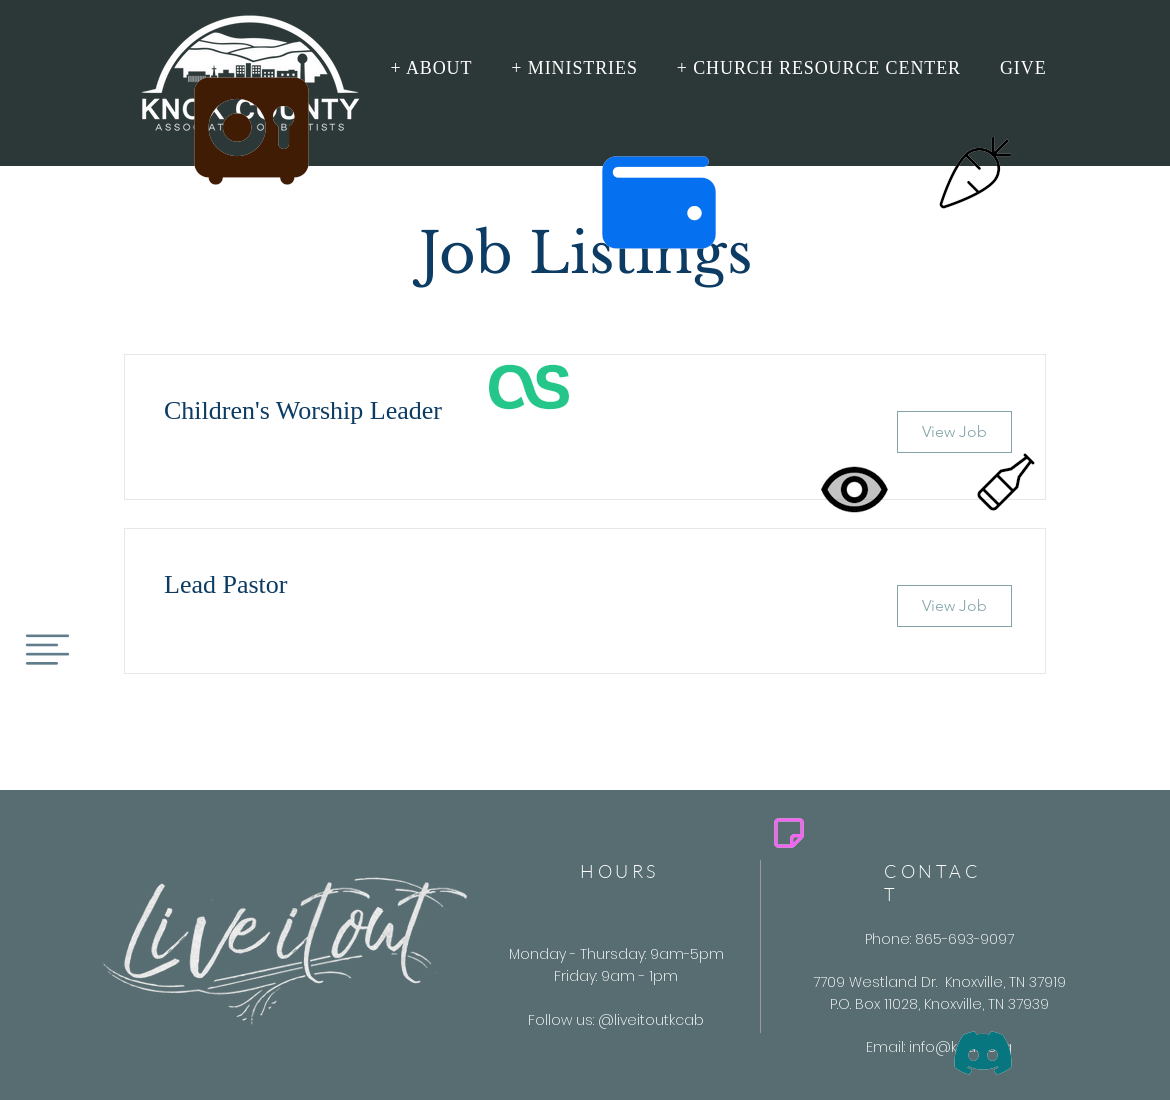 This screenshot has height=1100, width=1170. Describe the element at coordinates (47, 650) in the screenshot. I see `align text to the left` at that location.